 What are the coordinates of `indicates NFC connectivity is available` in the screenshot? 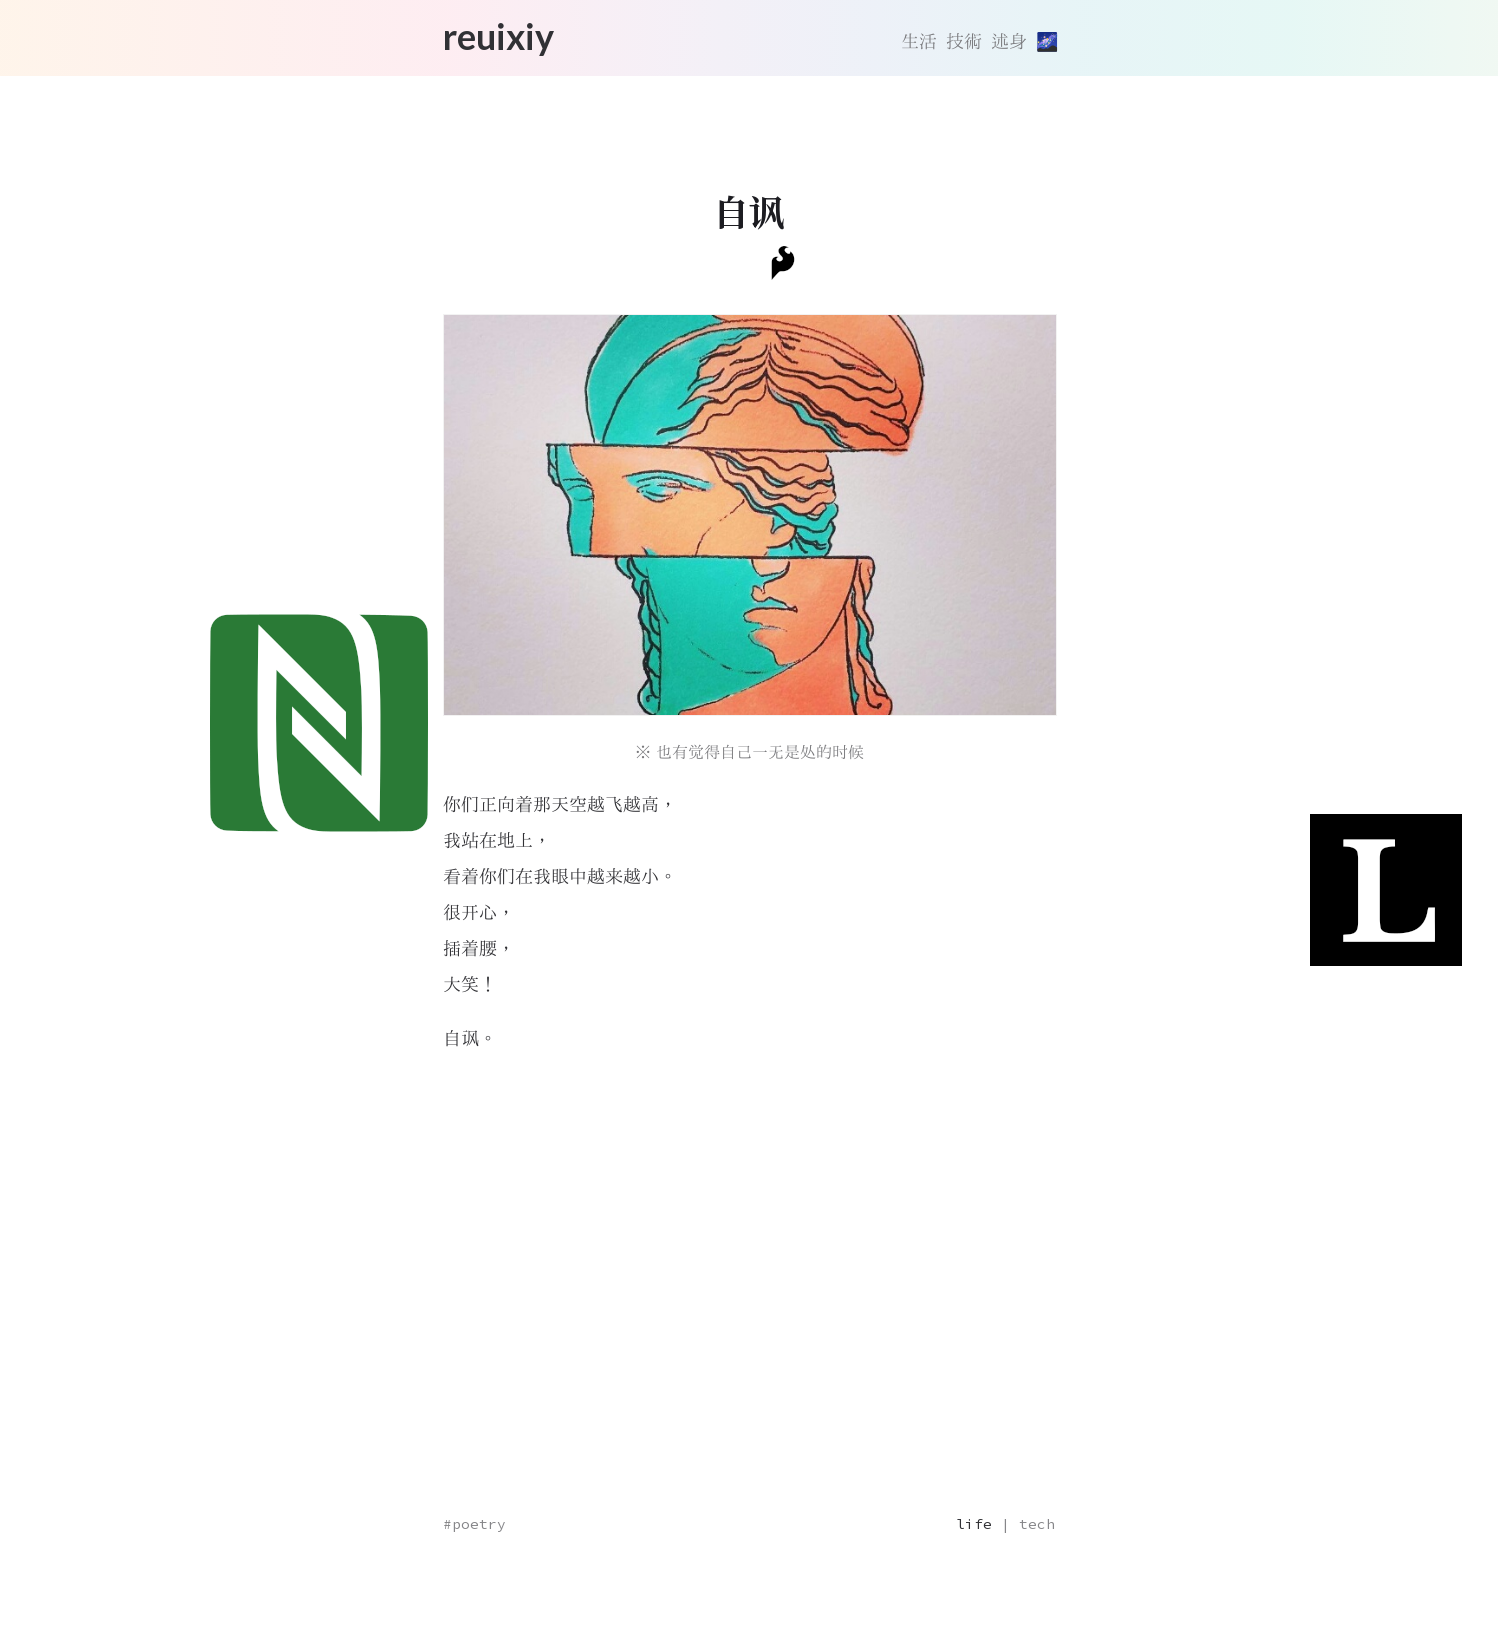 It's located at (319, 723).